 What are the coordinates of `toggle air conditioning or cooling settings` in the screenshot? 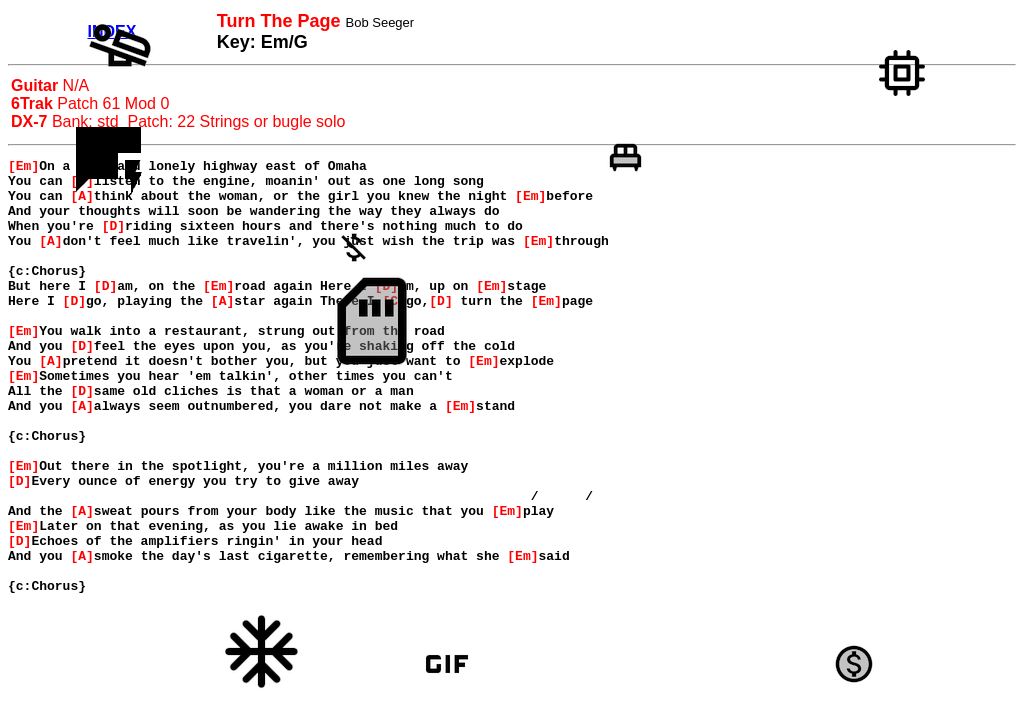 It's located at (261, 651).